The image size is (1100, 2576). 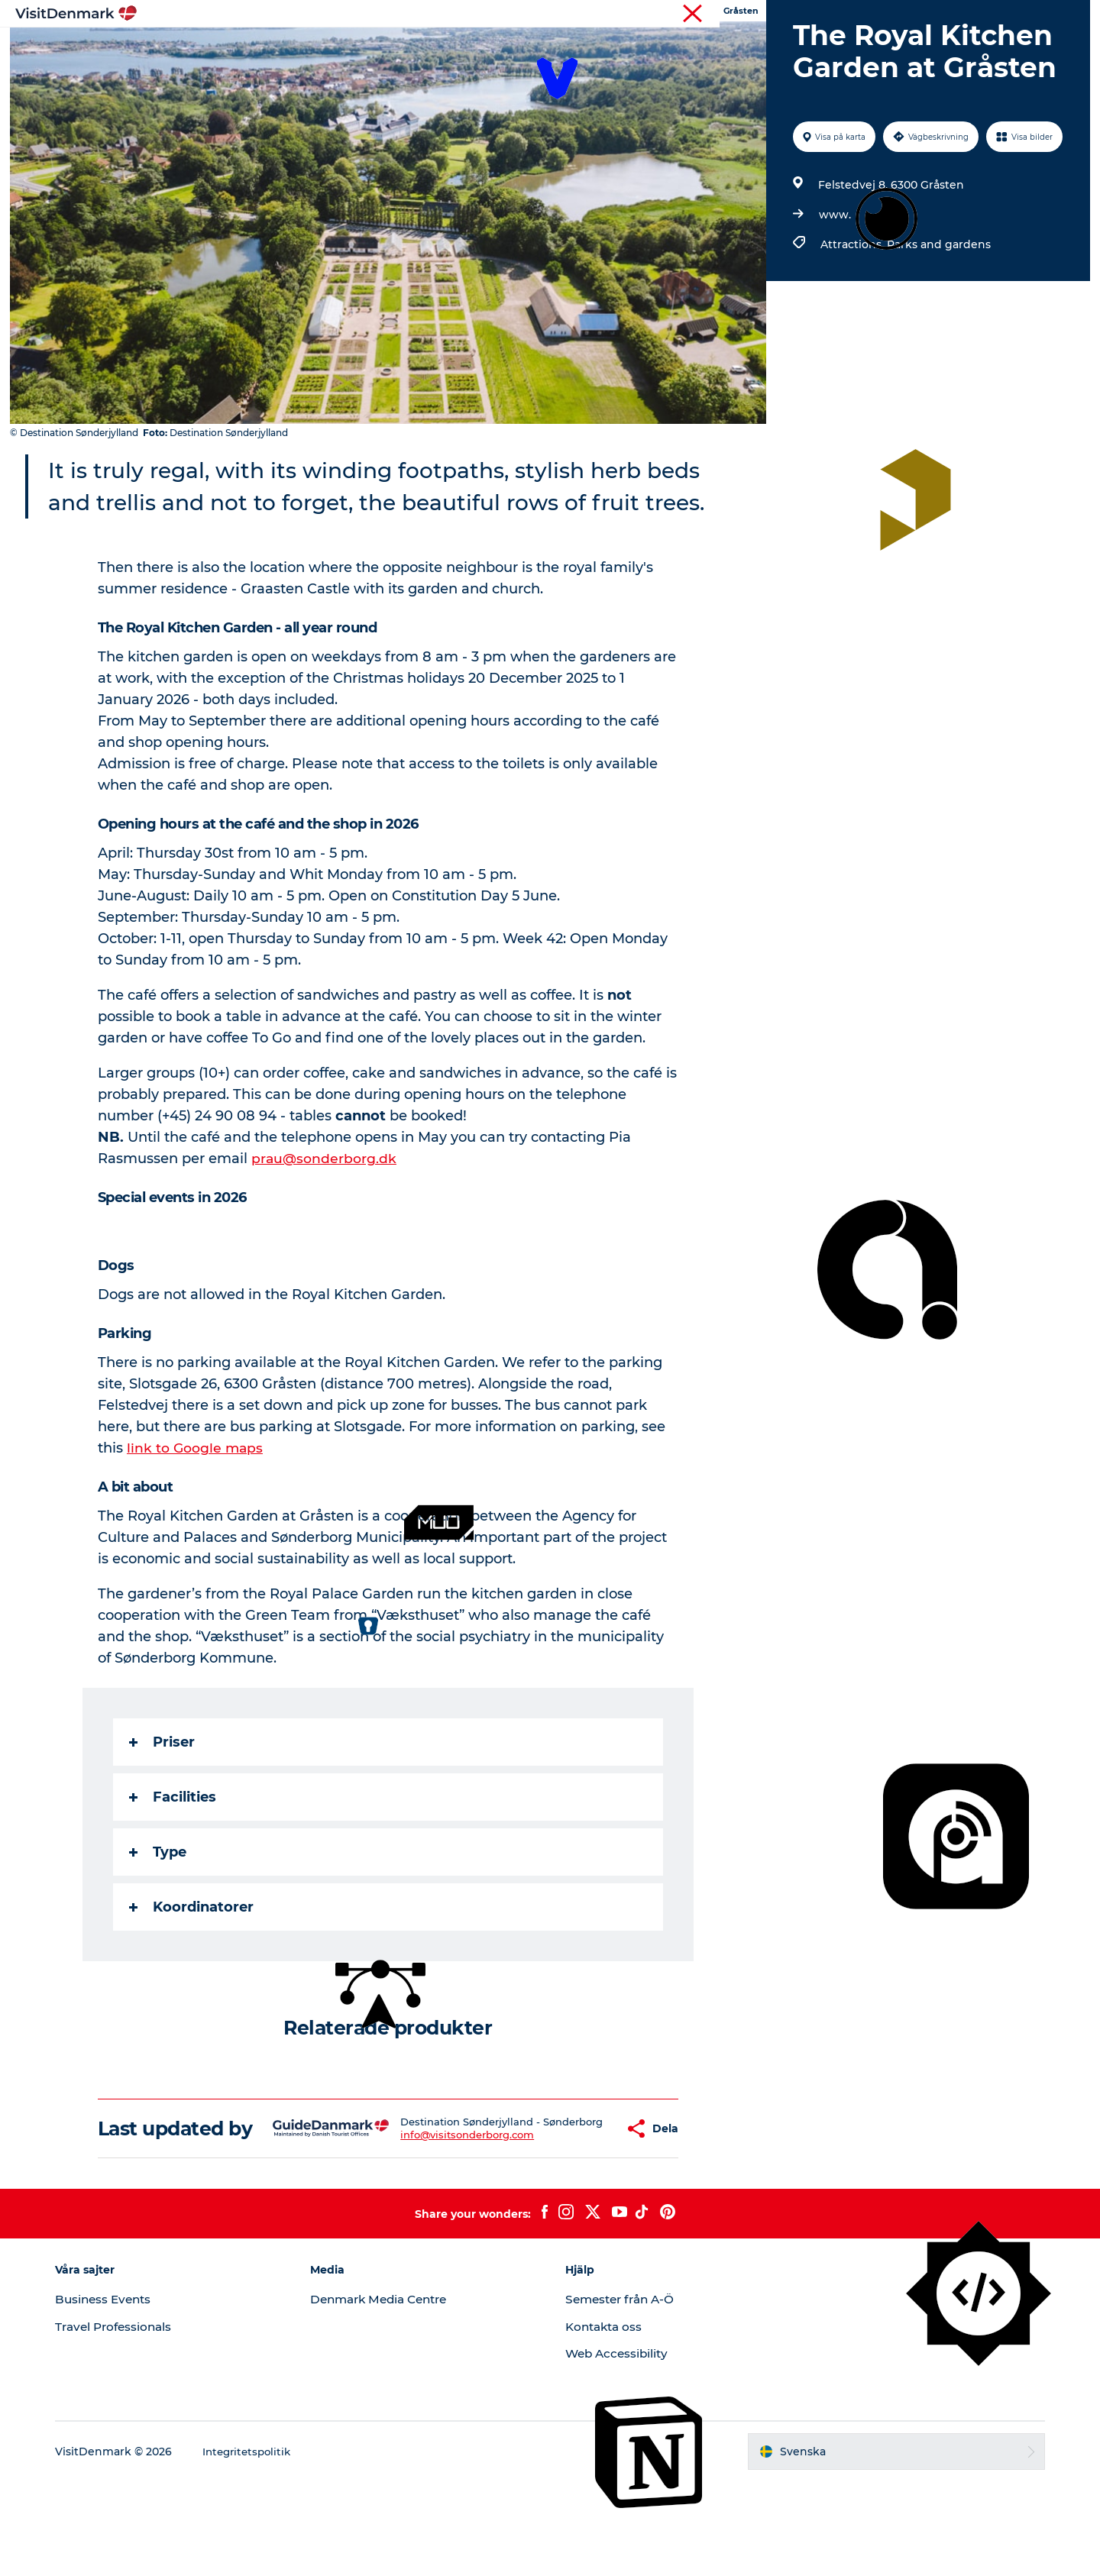 What do you see at coordinates (557, 78) in the screenshot?
I see `Vagrant development environment logo` at bounding box center [557, 78].